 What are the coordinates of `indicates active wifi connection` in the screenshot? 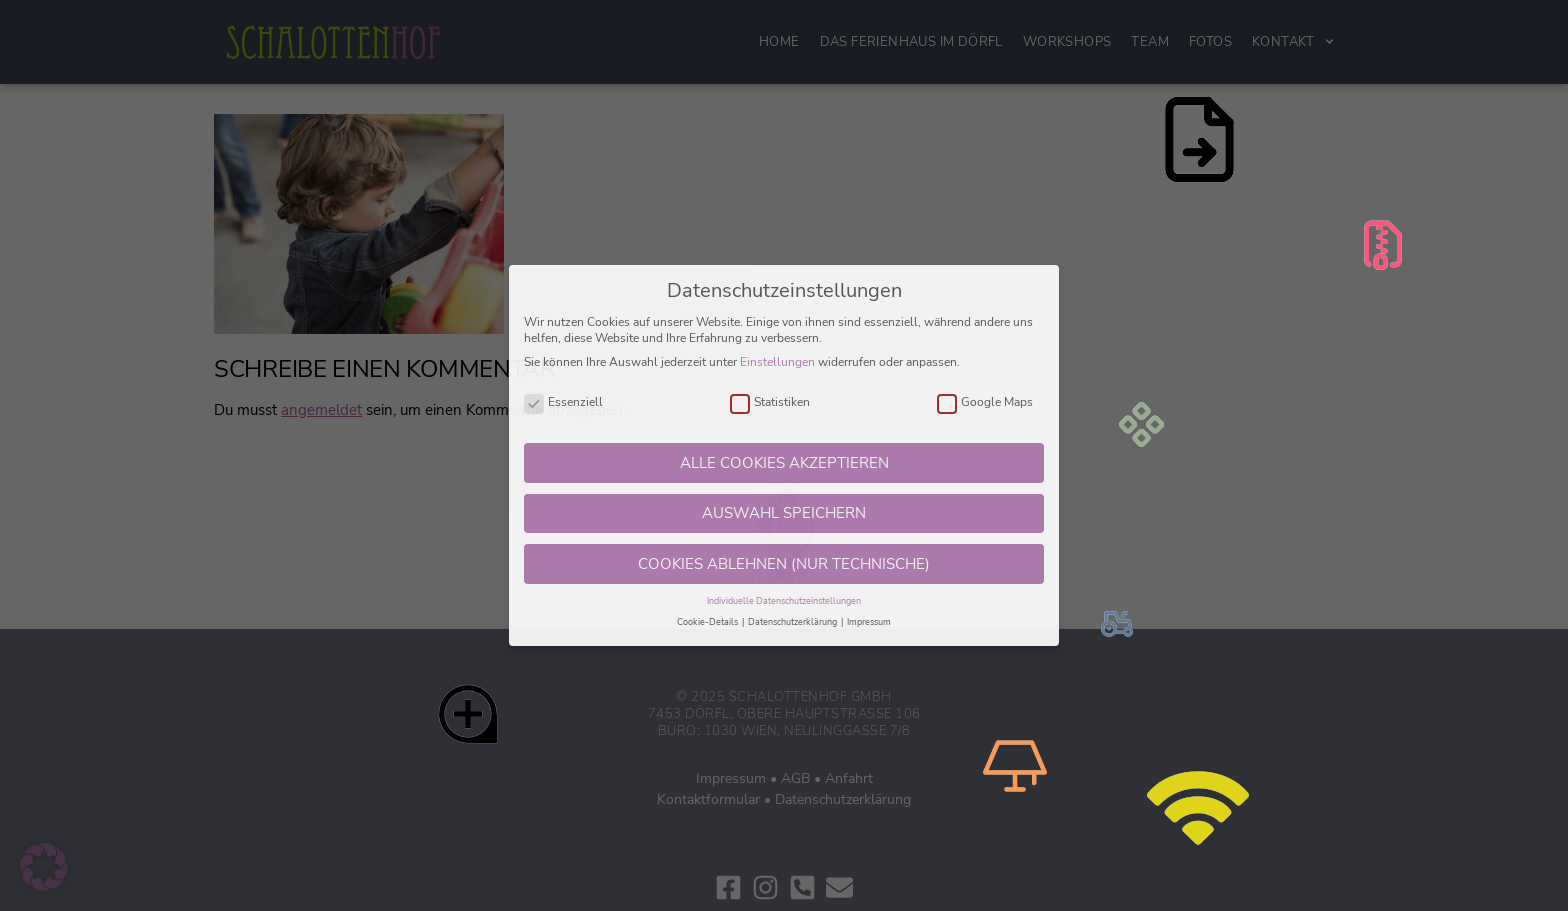 It's located at (1198, 808).